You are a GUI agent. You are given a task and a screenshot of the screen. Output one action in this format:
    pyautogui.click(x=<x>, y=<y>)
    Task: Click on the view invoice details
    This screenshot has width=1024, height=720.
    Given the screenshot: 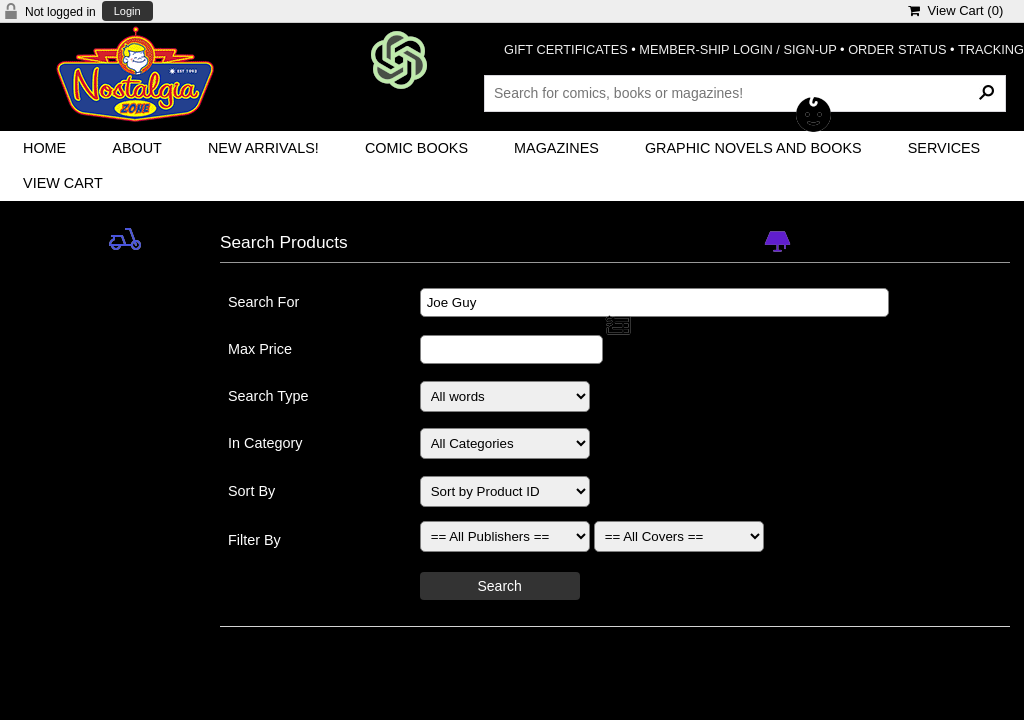 What is the action you would take?
    pyautogui.click(x=618, y=325)
    